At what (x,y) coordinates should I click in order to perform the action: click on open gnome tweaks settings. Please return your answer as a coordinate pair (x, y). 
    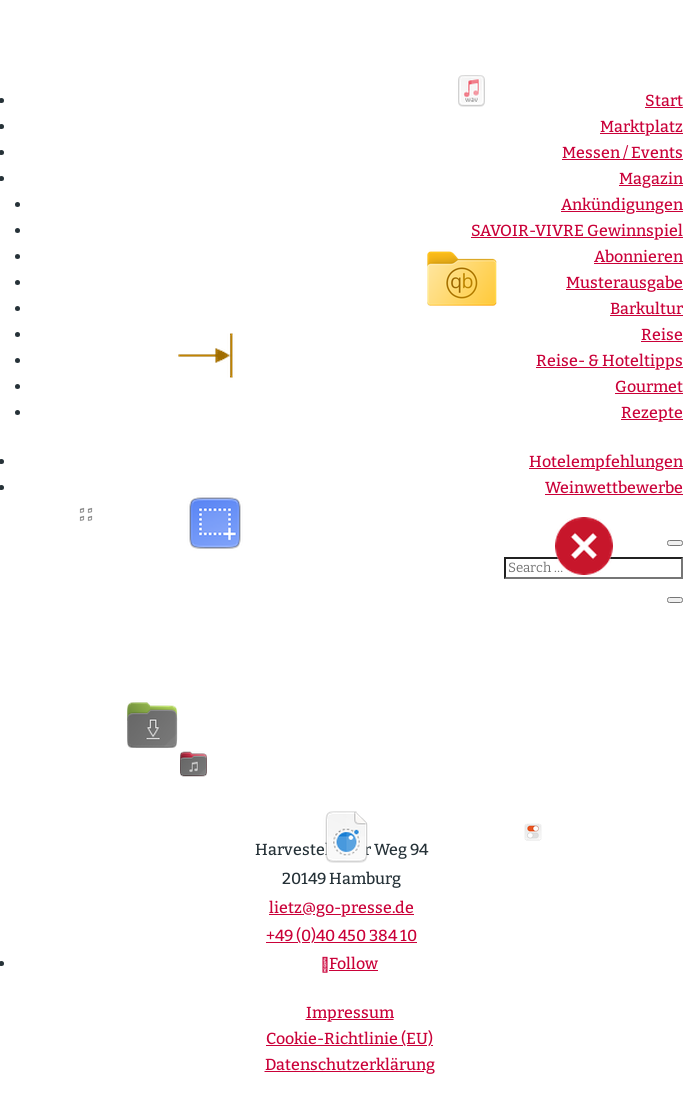
    Looking at the image, I should click on (533, 832).